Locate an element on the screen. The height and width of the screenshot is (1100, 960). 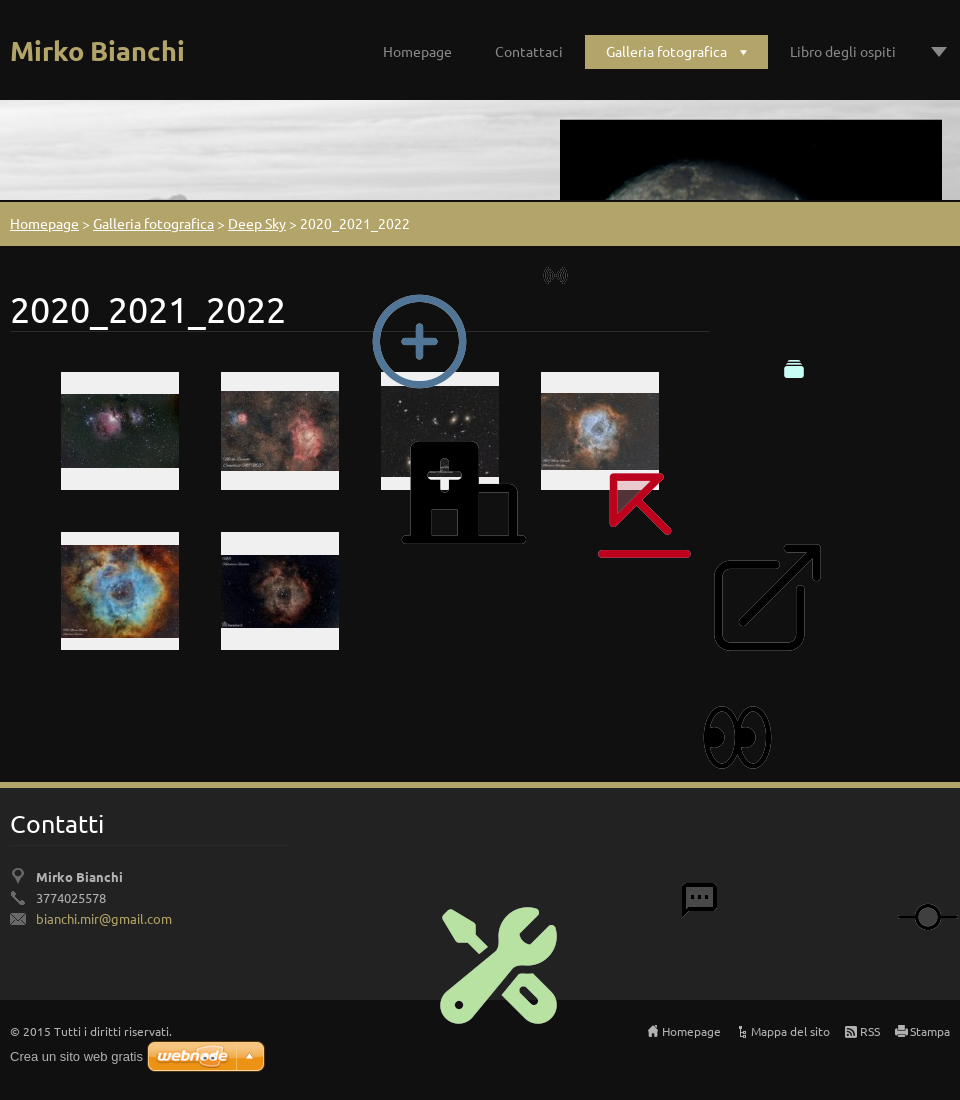
indicates someone is viewing or watching is located at coordinates (737, 737).